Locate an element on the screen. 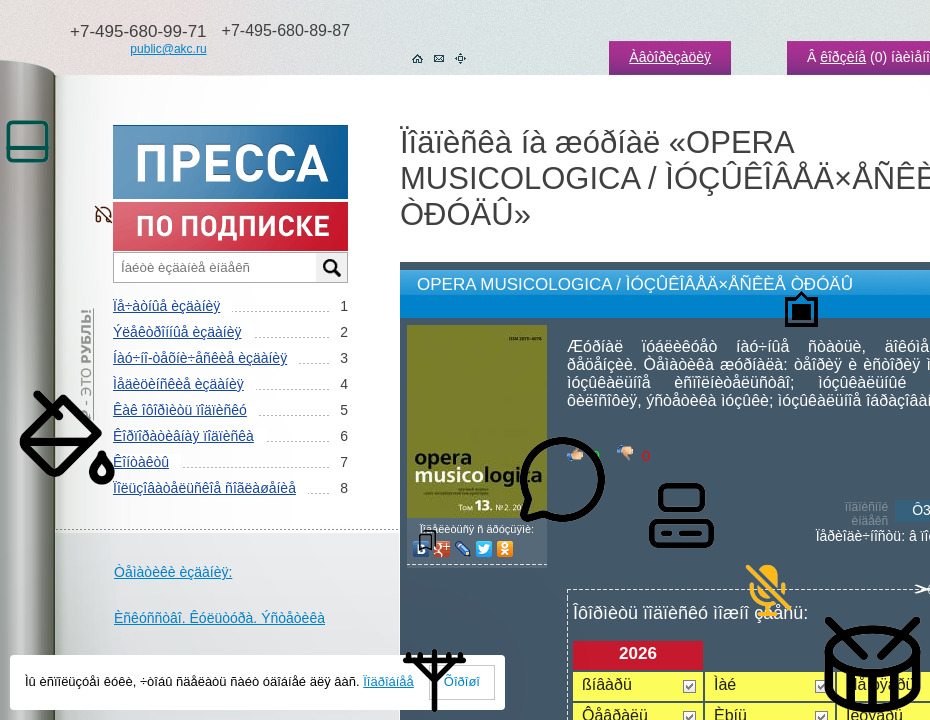 This screenshot has height=720, width=930. view all saved bookmarks is located at coordinates (427, 540).